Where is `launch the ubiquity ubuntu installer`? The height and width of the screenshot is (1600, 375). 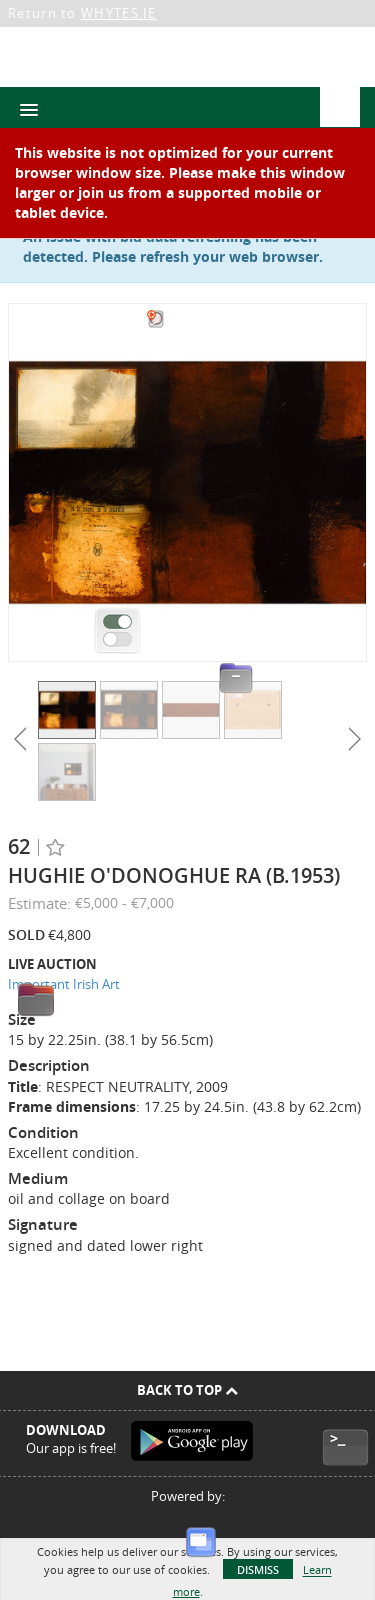
launch the ubiquity ubuntu installer is located at coordinates (156, 319).